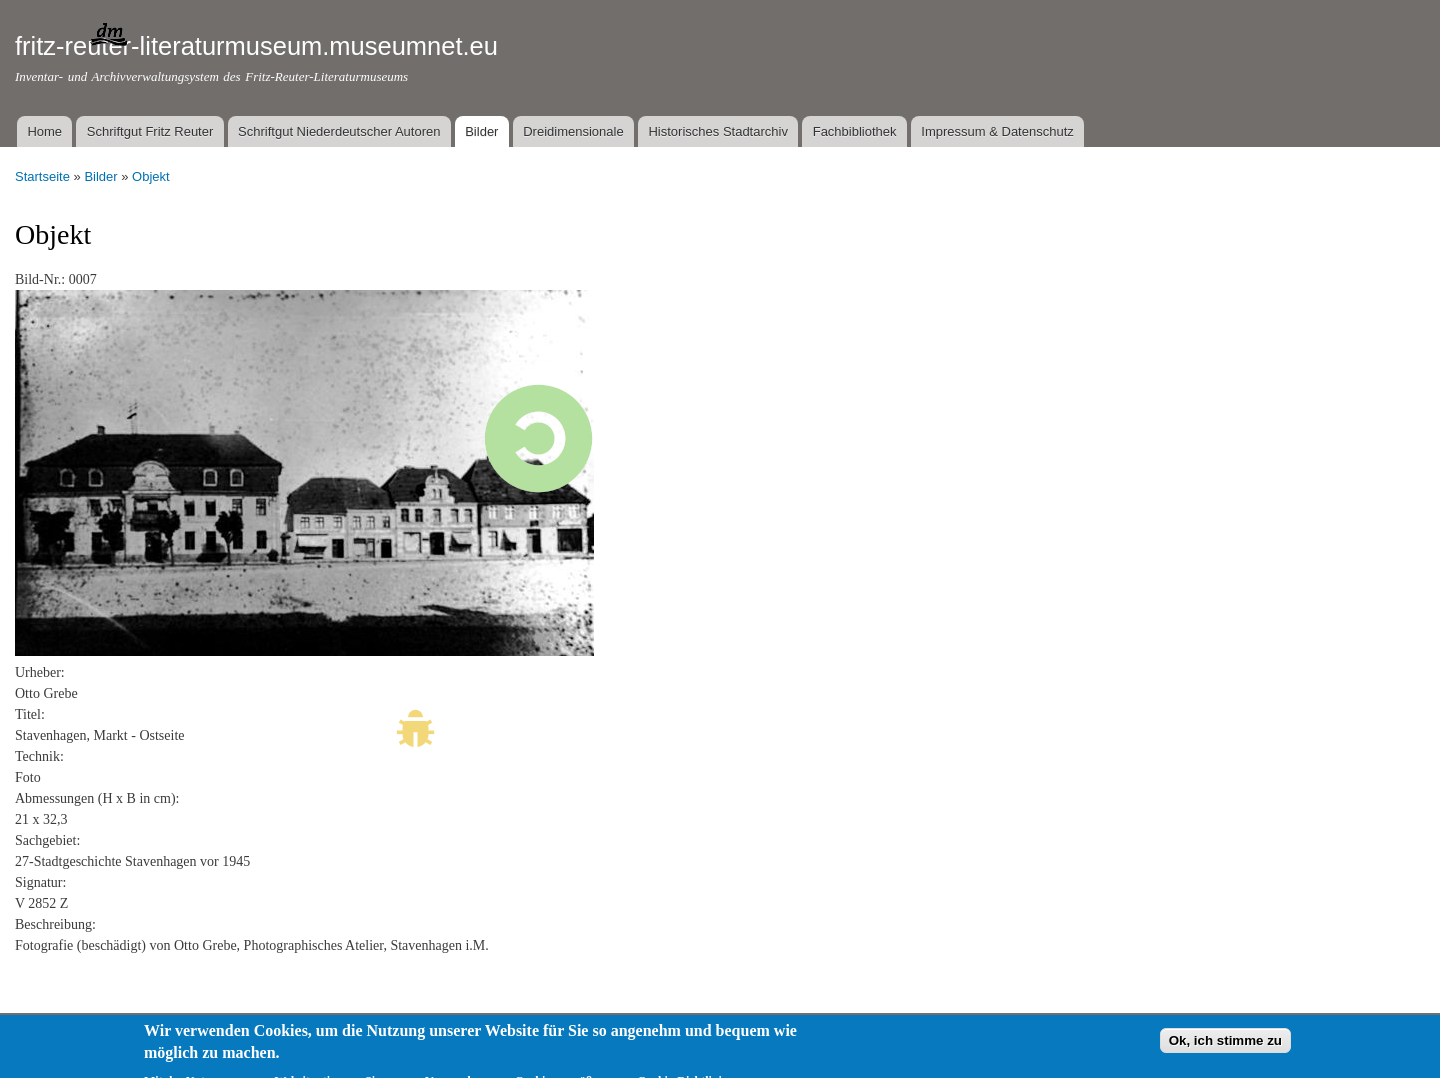 This screenshot has width=1440, height=1078. I want to click on report a bug or issue, so click(415, 728).